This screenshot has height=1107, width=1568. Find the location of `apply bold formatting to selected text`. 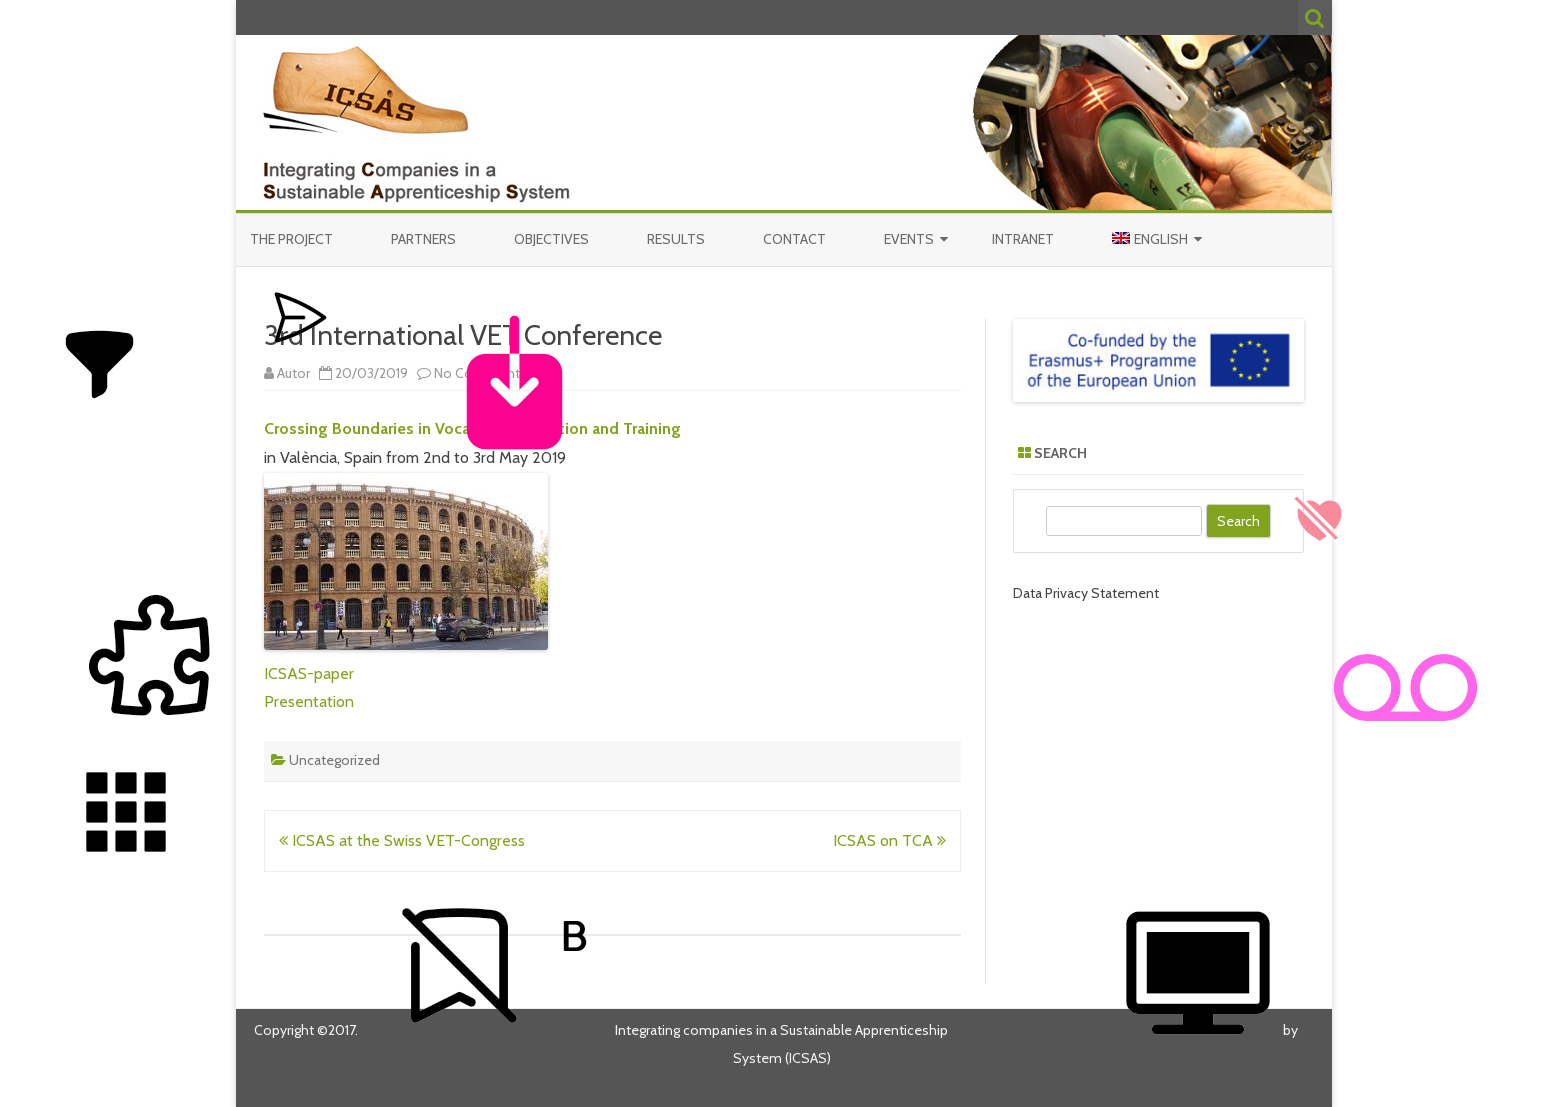

apply bold formatting to selected text is located at coordinates (575, 936).